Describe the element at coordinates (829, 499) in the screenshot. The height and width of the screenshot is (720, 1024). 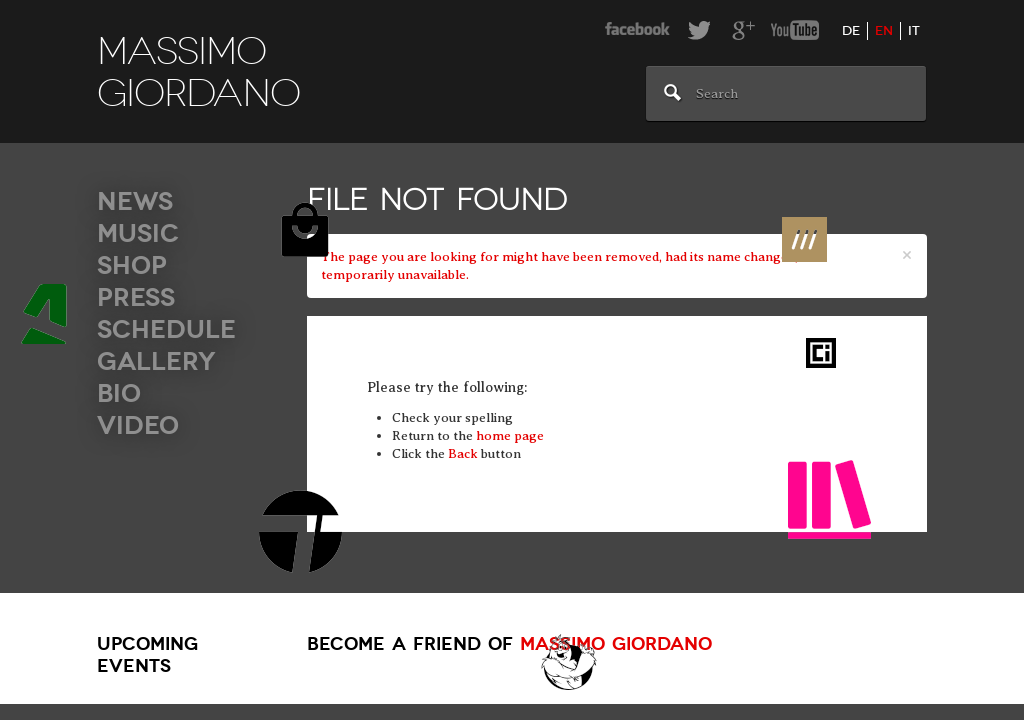
I see `open the StoryGraph app` at that location.